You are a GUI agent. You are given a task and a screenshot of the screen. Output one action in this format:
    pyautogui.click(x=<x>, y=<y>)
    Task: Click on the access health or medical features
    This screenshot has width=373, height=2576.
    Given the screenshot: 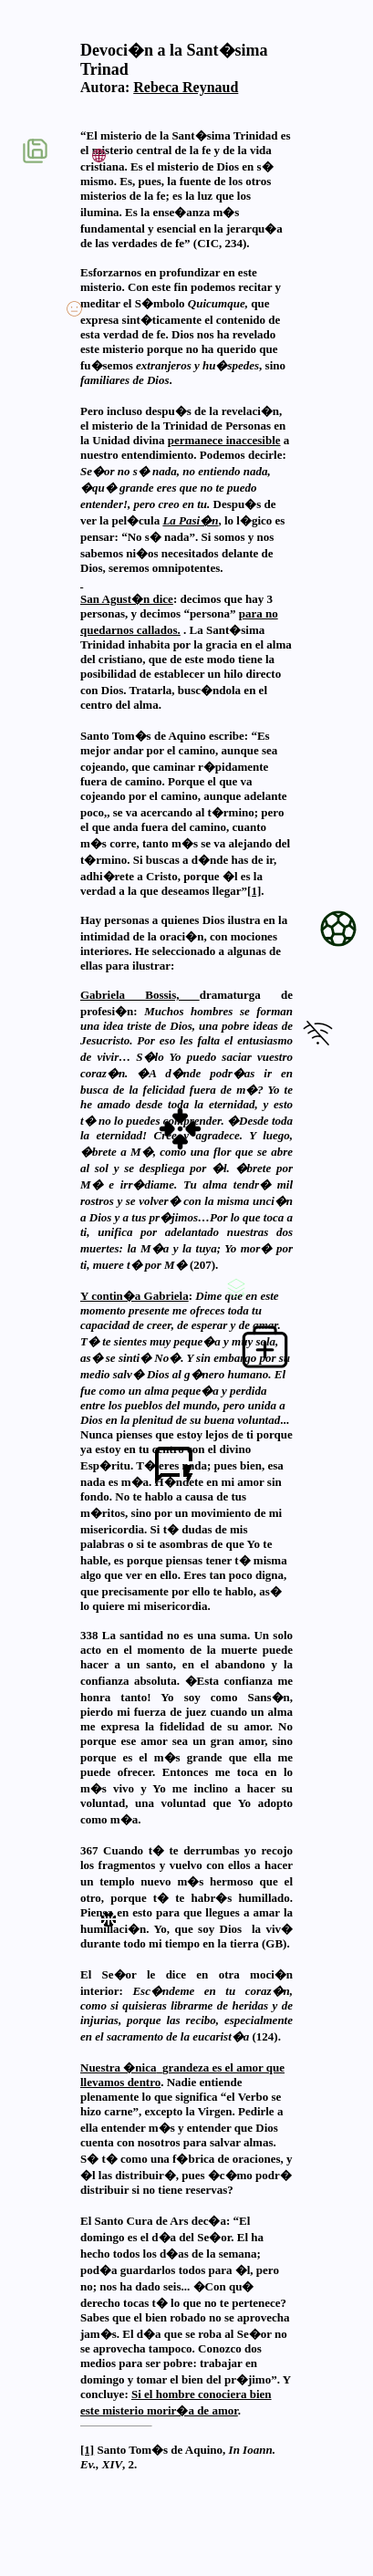 What is the action you would take?
    pyautogui.click(x=264, y=1346)
    